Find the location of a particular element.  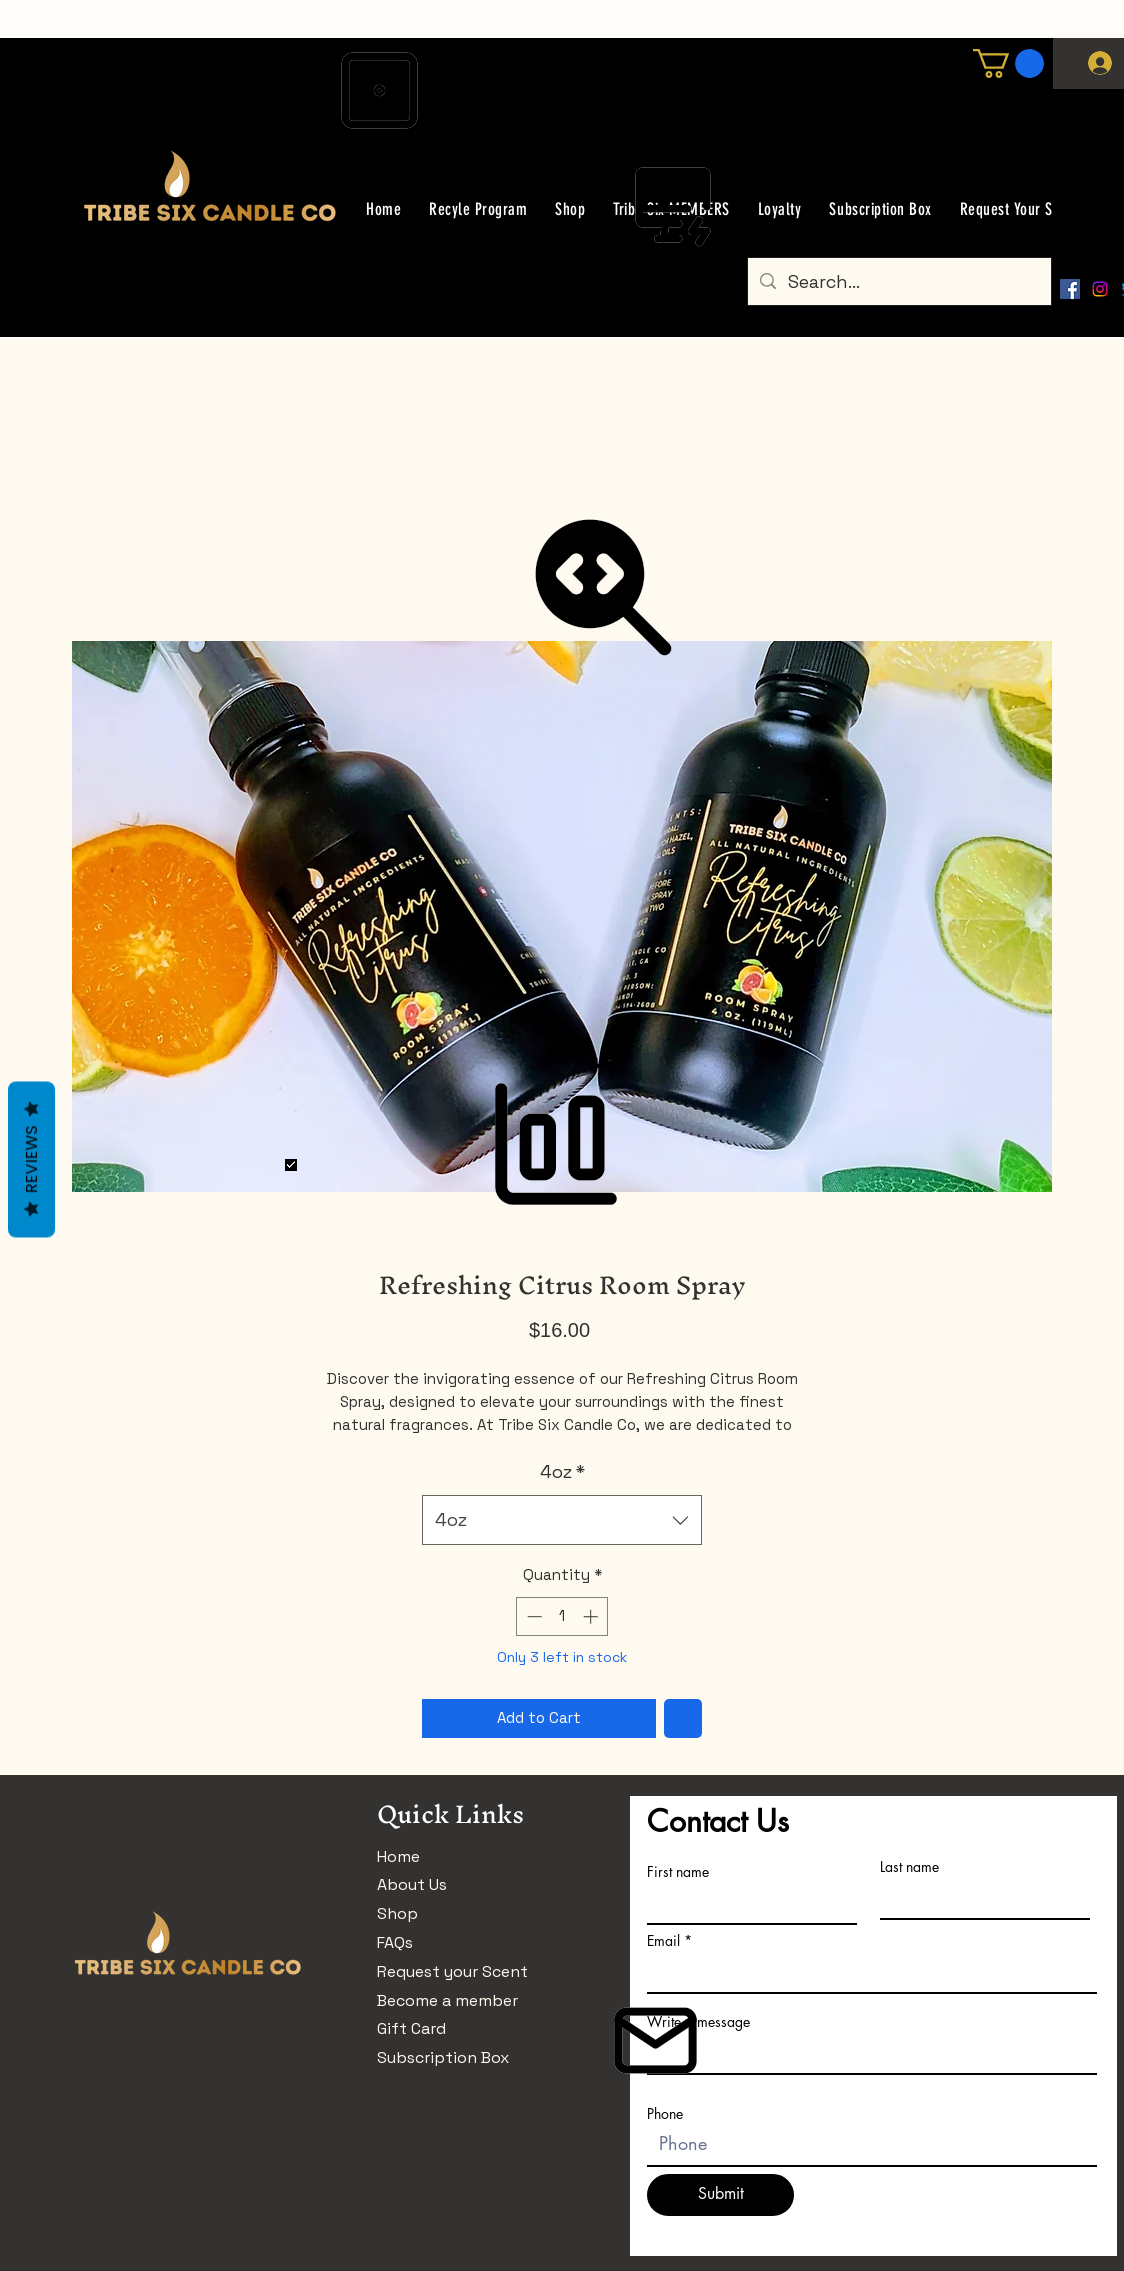

search or inspect code is located at coordinates (603, 587).